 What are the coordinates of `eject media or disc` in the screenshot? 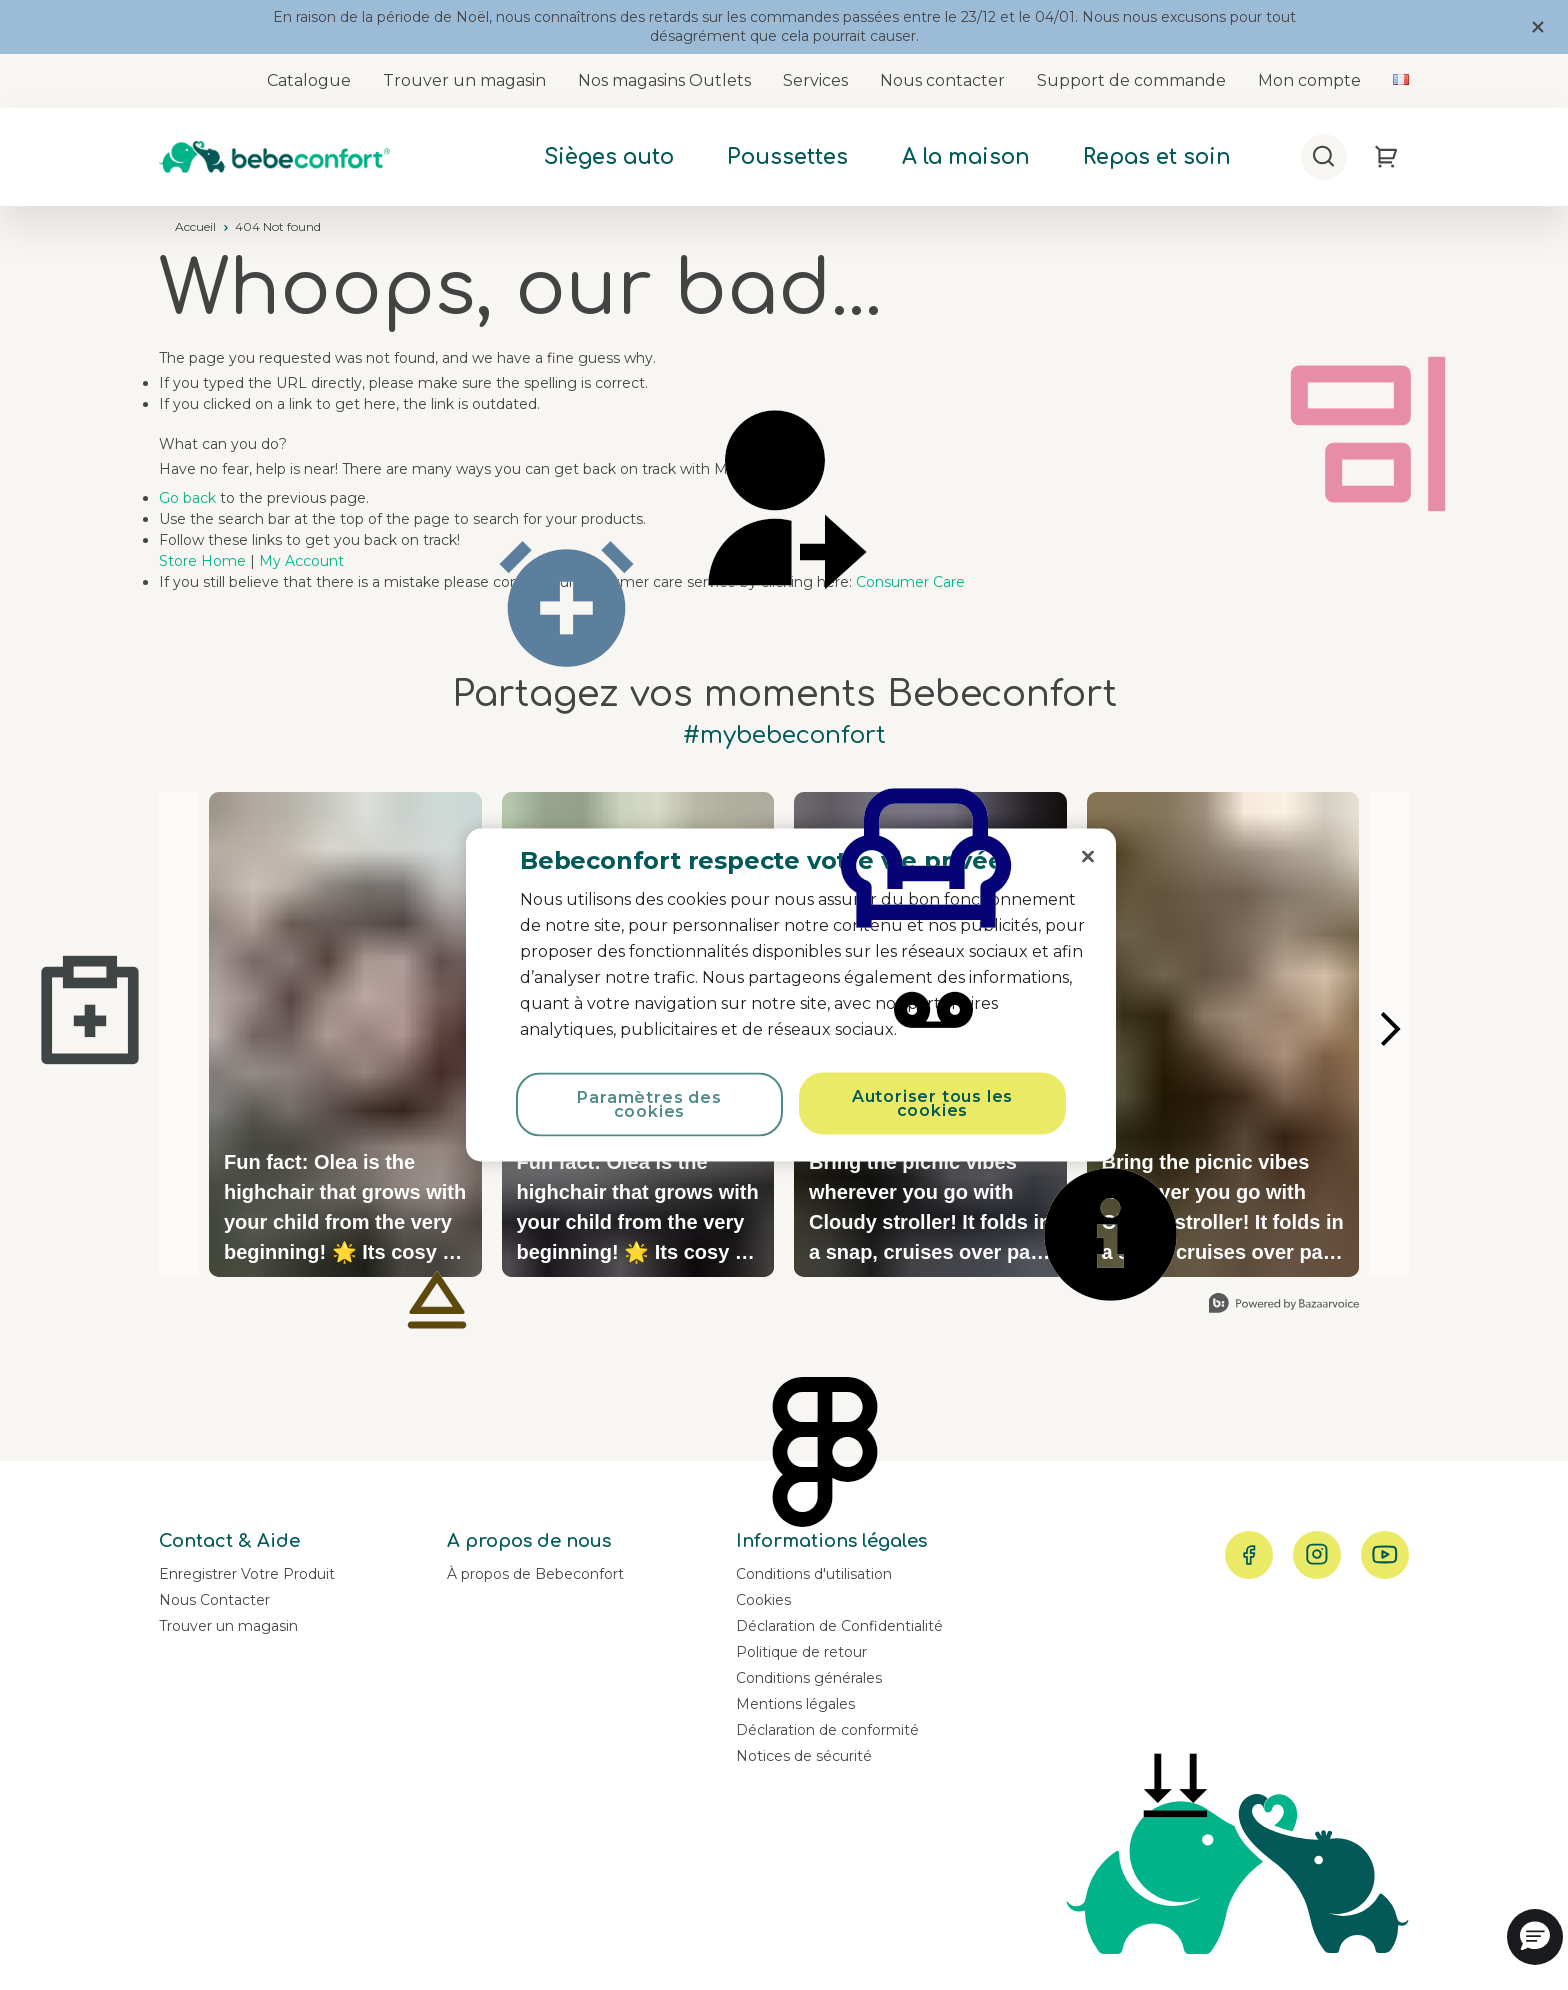 It's located at (437, 1303).